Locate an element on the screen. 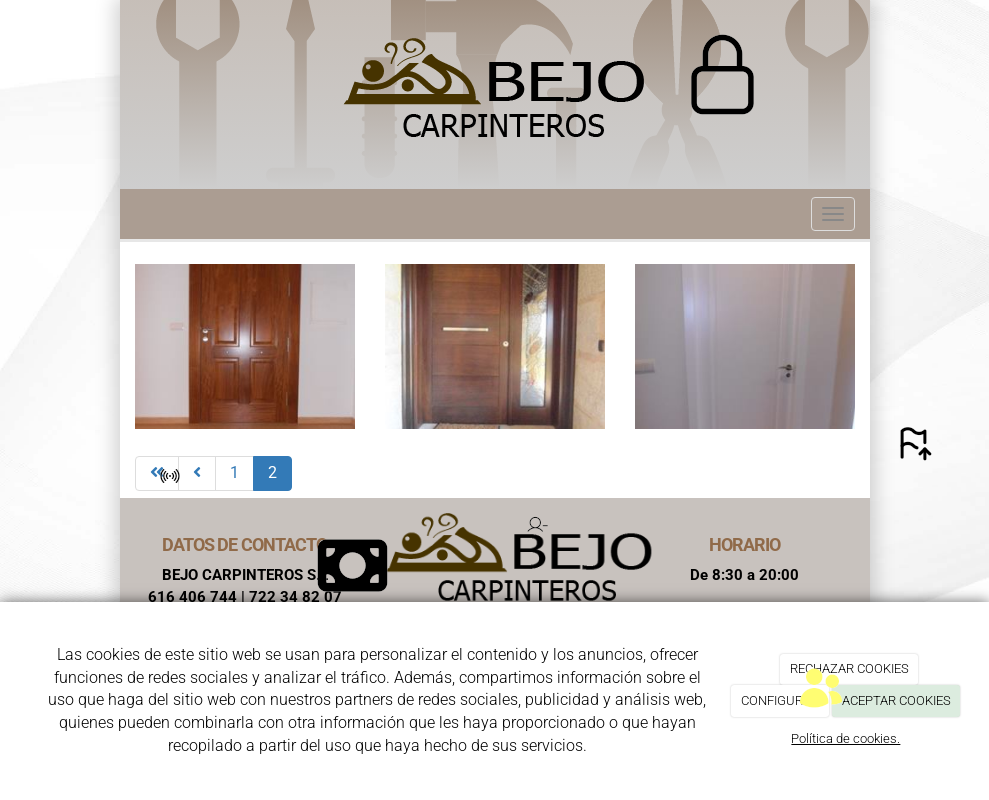 This screenshot has height=800, width=989. indicates wireless signal strength is located at coordinates (170, 476).